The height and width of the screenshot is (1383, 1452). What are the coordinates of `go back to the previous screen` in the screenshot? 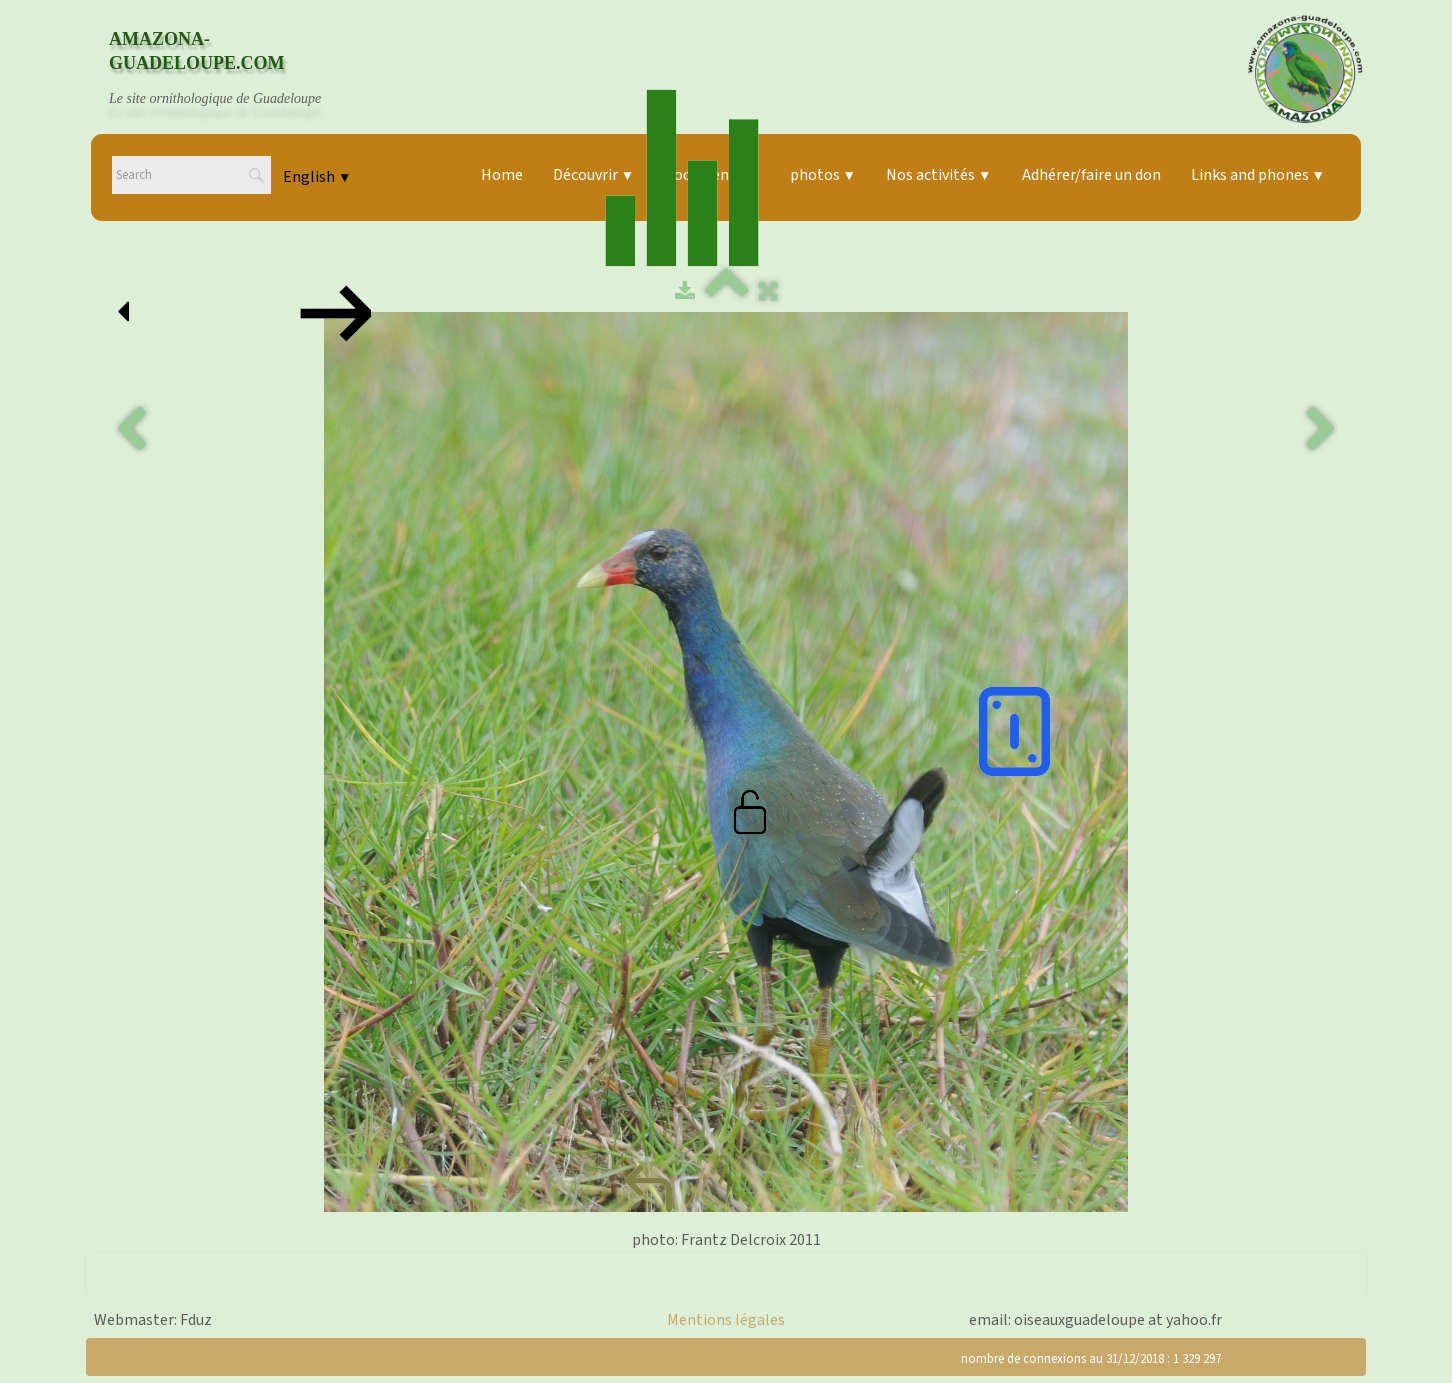 It's located at (124, 311).